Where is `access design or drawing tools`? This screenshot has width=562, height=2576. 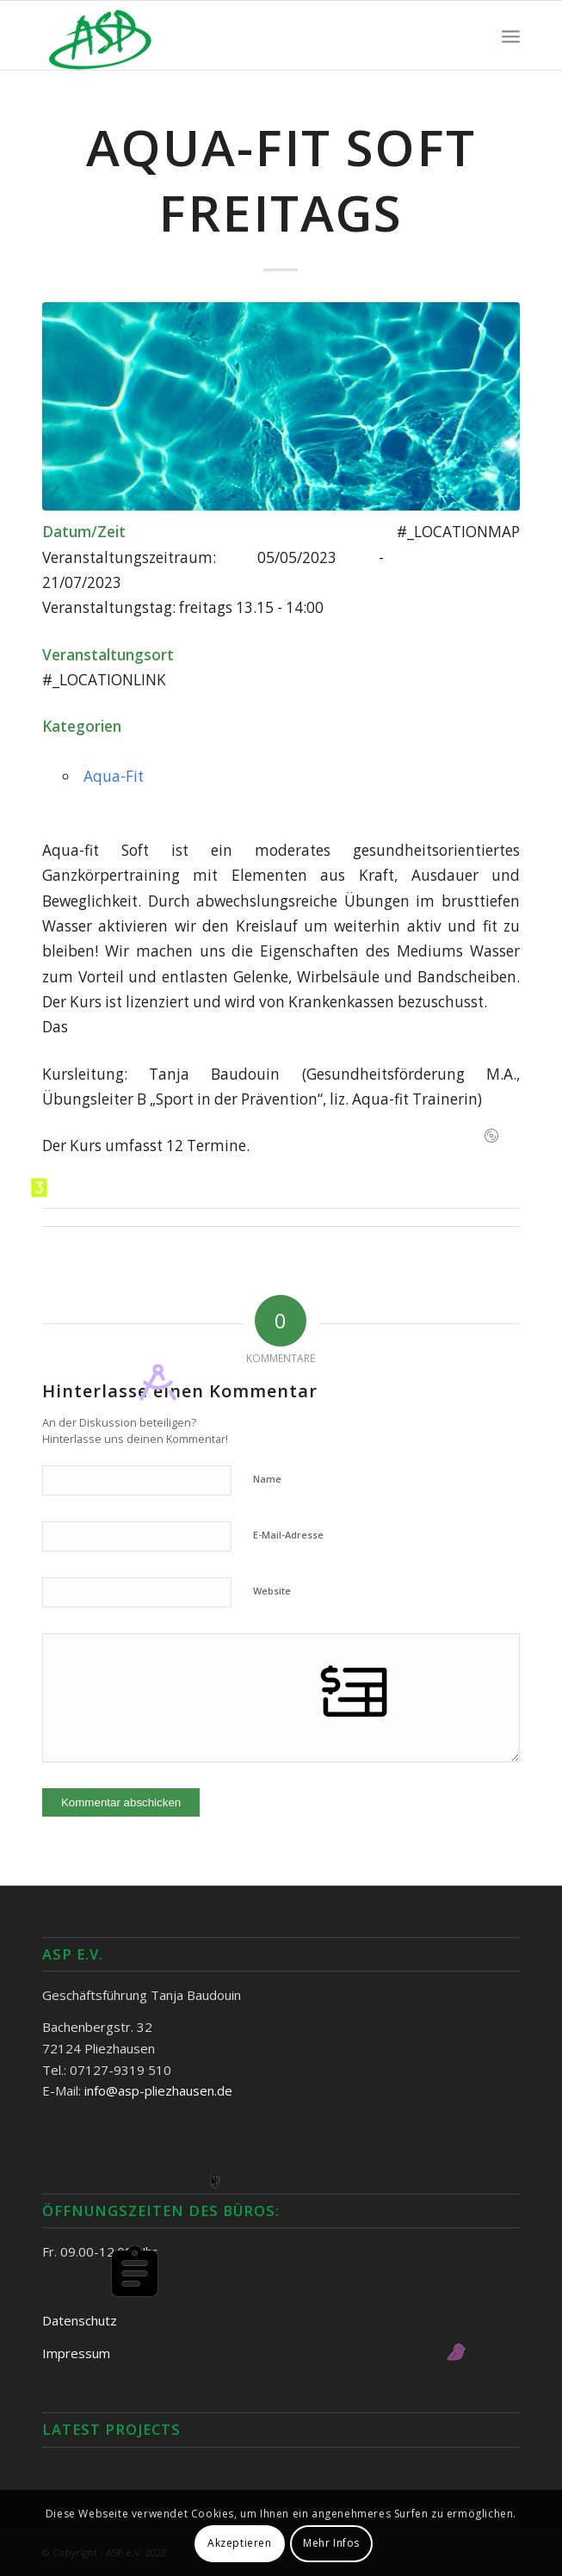 access design or drawing tools is located at coordinates (157, 1382).